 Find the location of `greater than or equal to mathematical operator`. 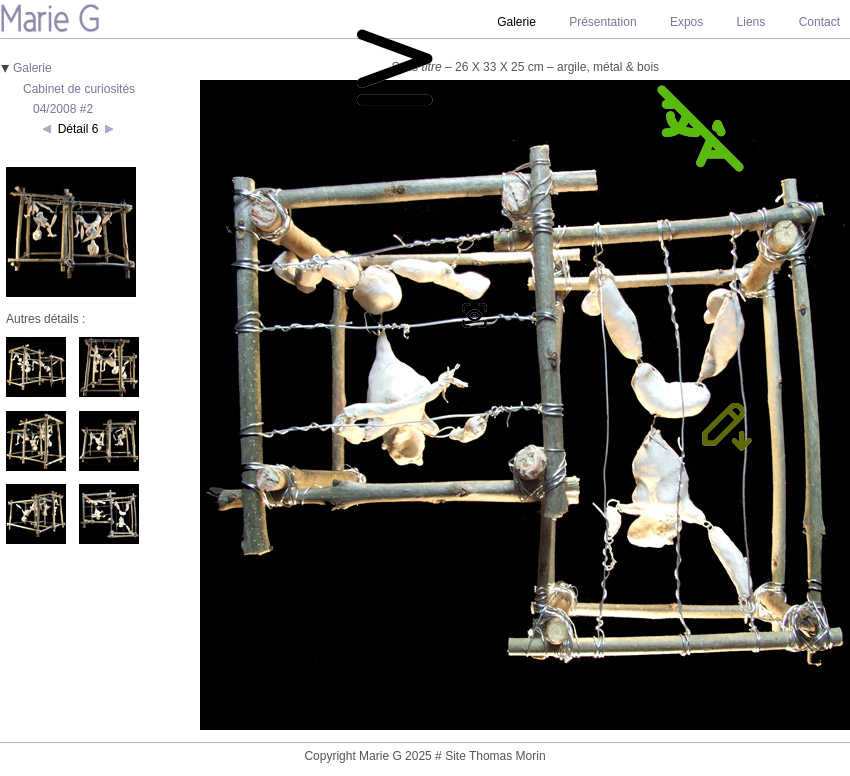

greater than or equal to mathematical operator is located at coordinates (393, 69).